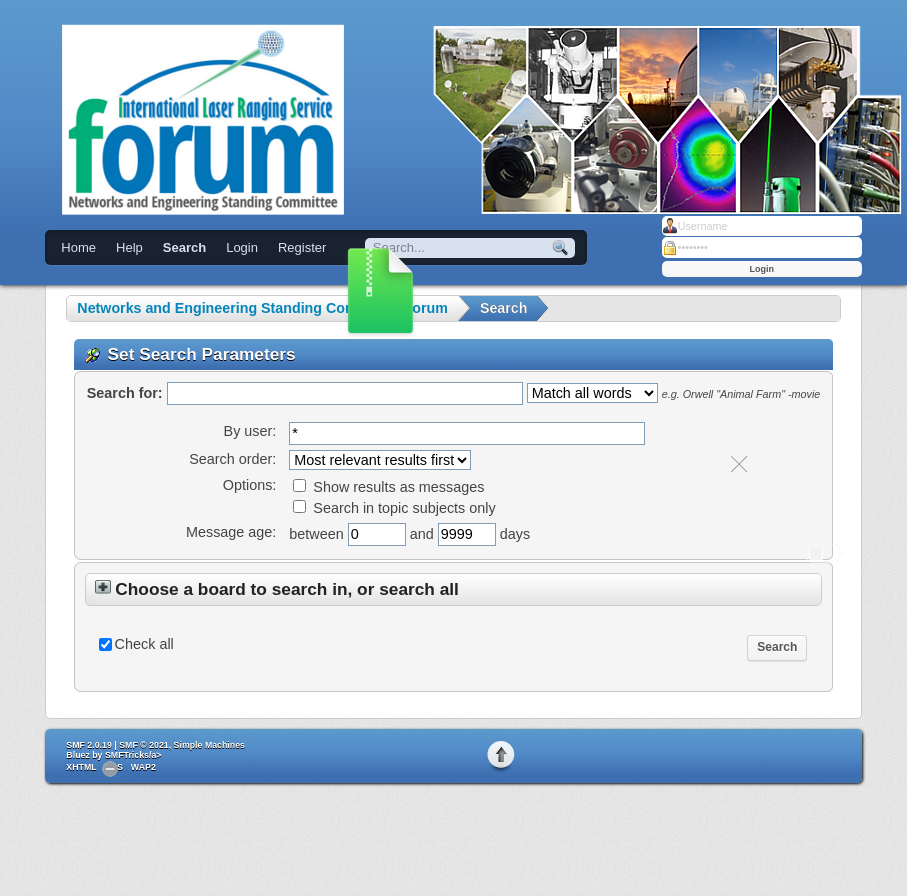  Describe the element at coordinates (730, 455) in the screenshot. I see `delete or remove an item` at that location.